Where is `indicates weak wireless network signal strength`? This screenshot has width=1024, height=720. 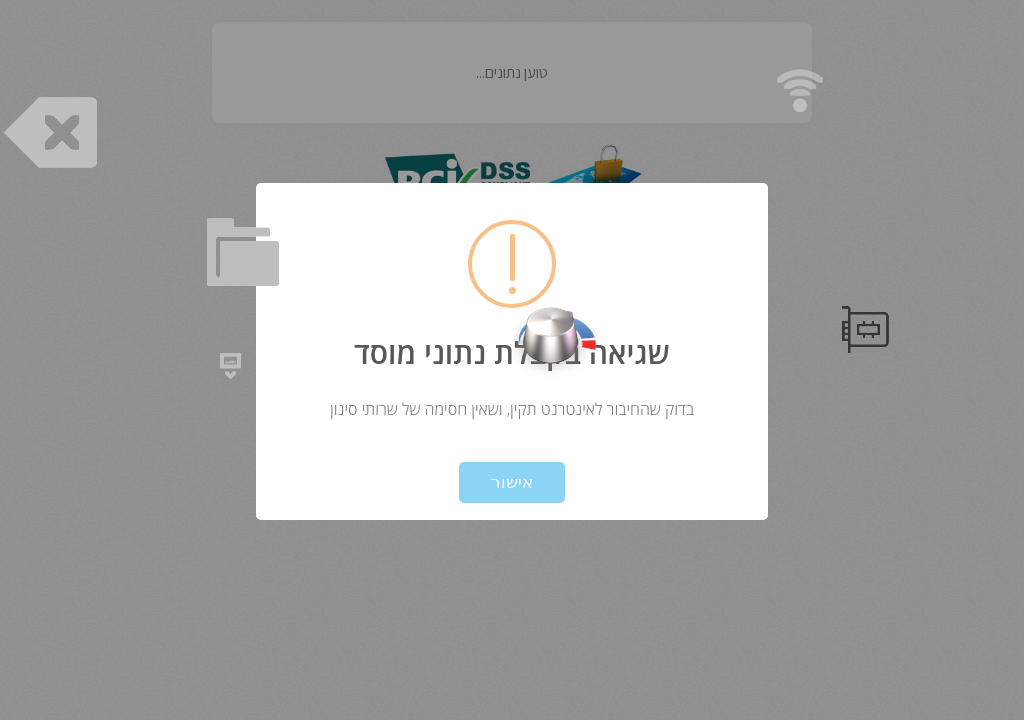 indicates weak wireless network signal strength is located at coordinates (800, 89).